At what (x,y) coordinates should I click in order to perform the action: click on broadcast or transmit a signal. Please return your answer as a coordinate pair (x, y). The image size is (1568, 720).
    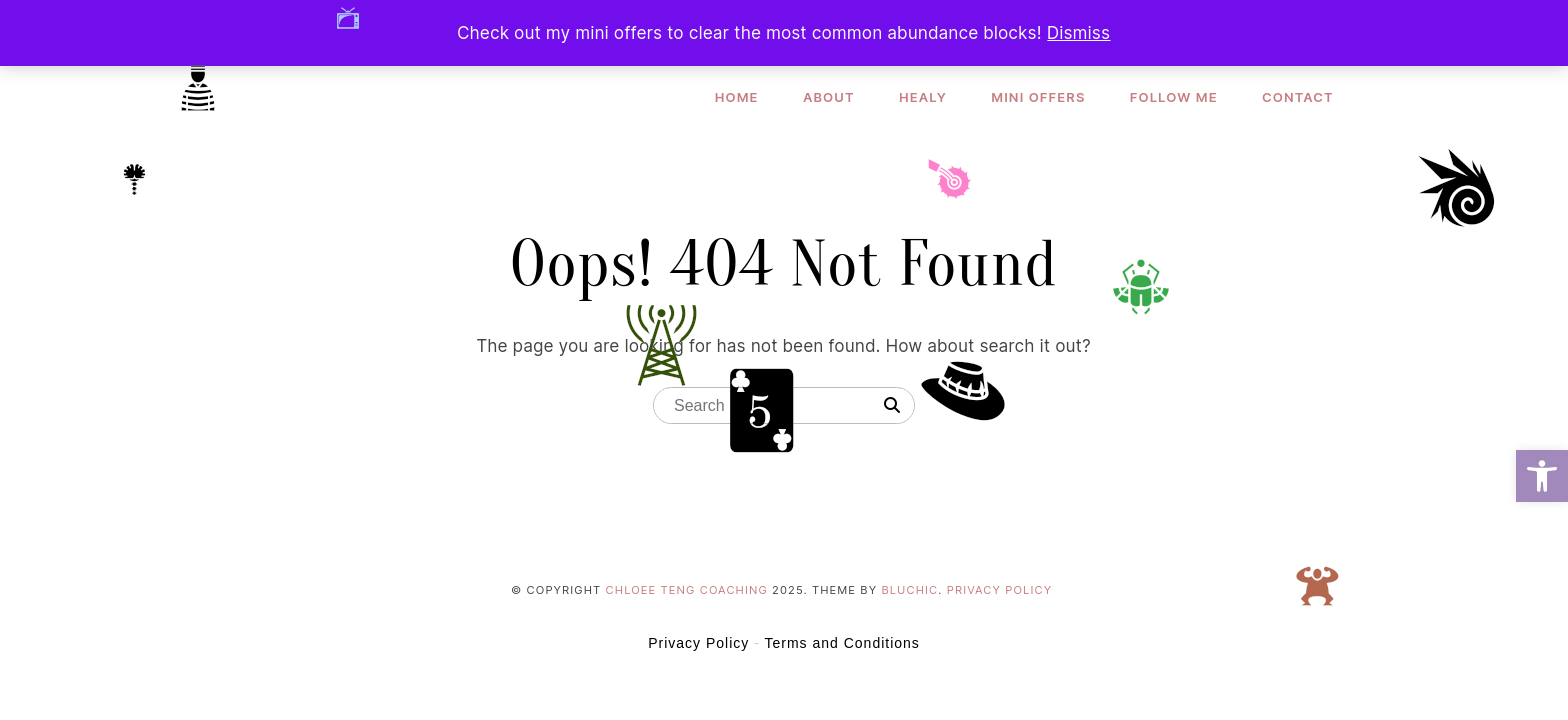
    Looking at the image, I should click on (661, 346).